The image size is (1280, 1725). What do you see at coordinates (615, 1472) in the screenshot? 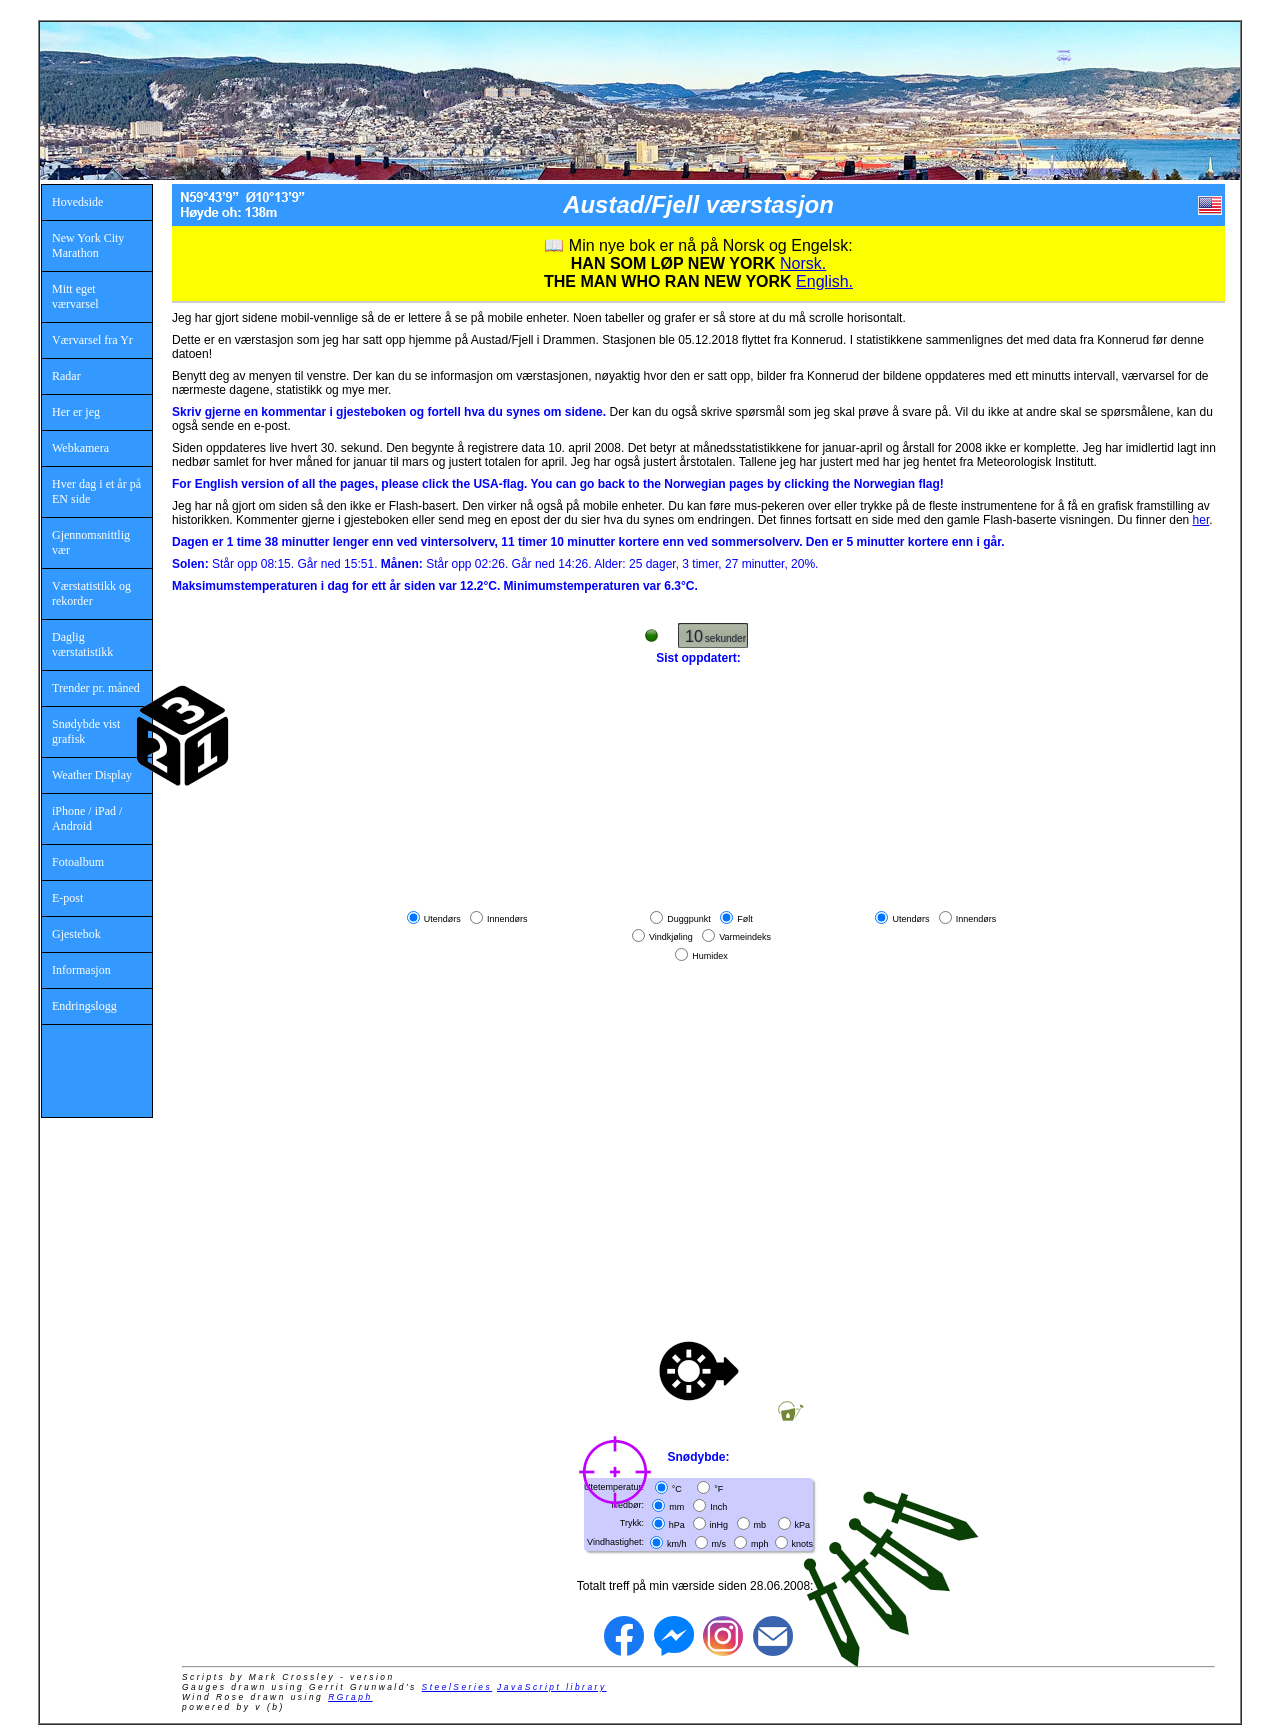
I see `aim or target an object in a game` at bounding box center [615, 1472].